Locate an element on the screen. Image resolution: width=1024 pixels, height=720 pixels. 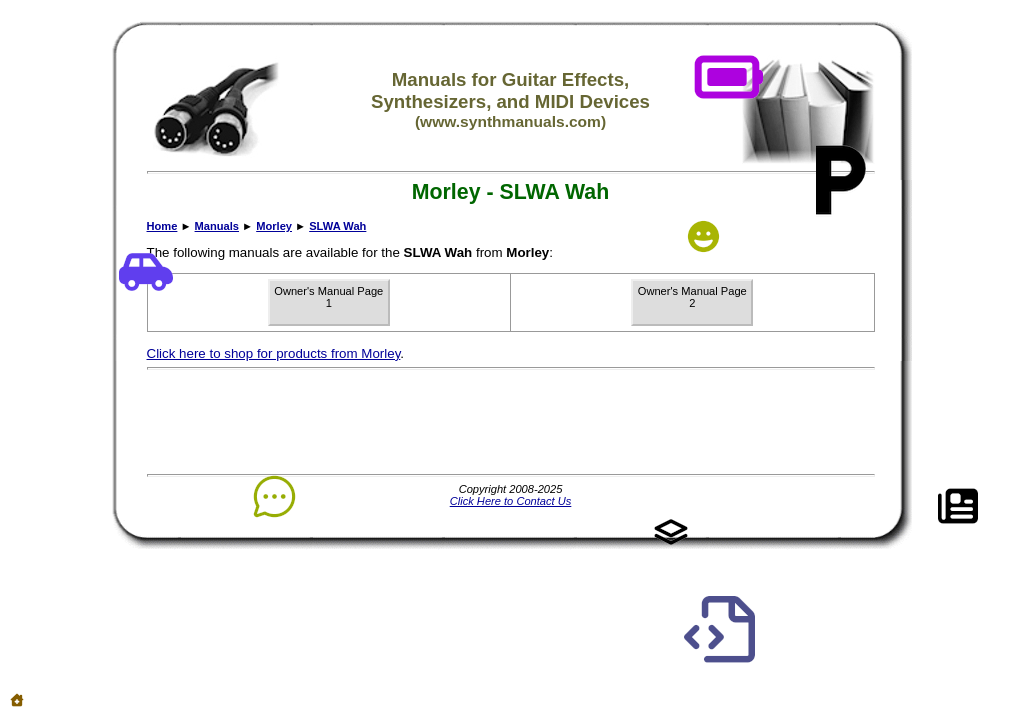
view source code file is located at coordinates (719, 631).